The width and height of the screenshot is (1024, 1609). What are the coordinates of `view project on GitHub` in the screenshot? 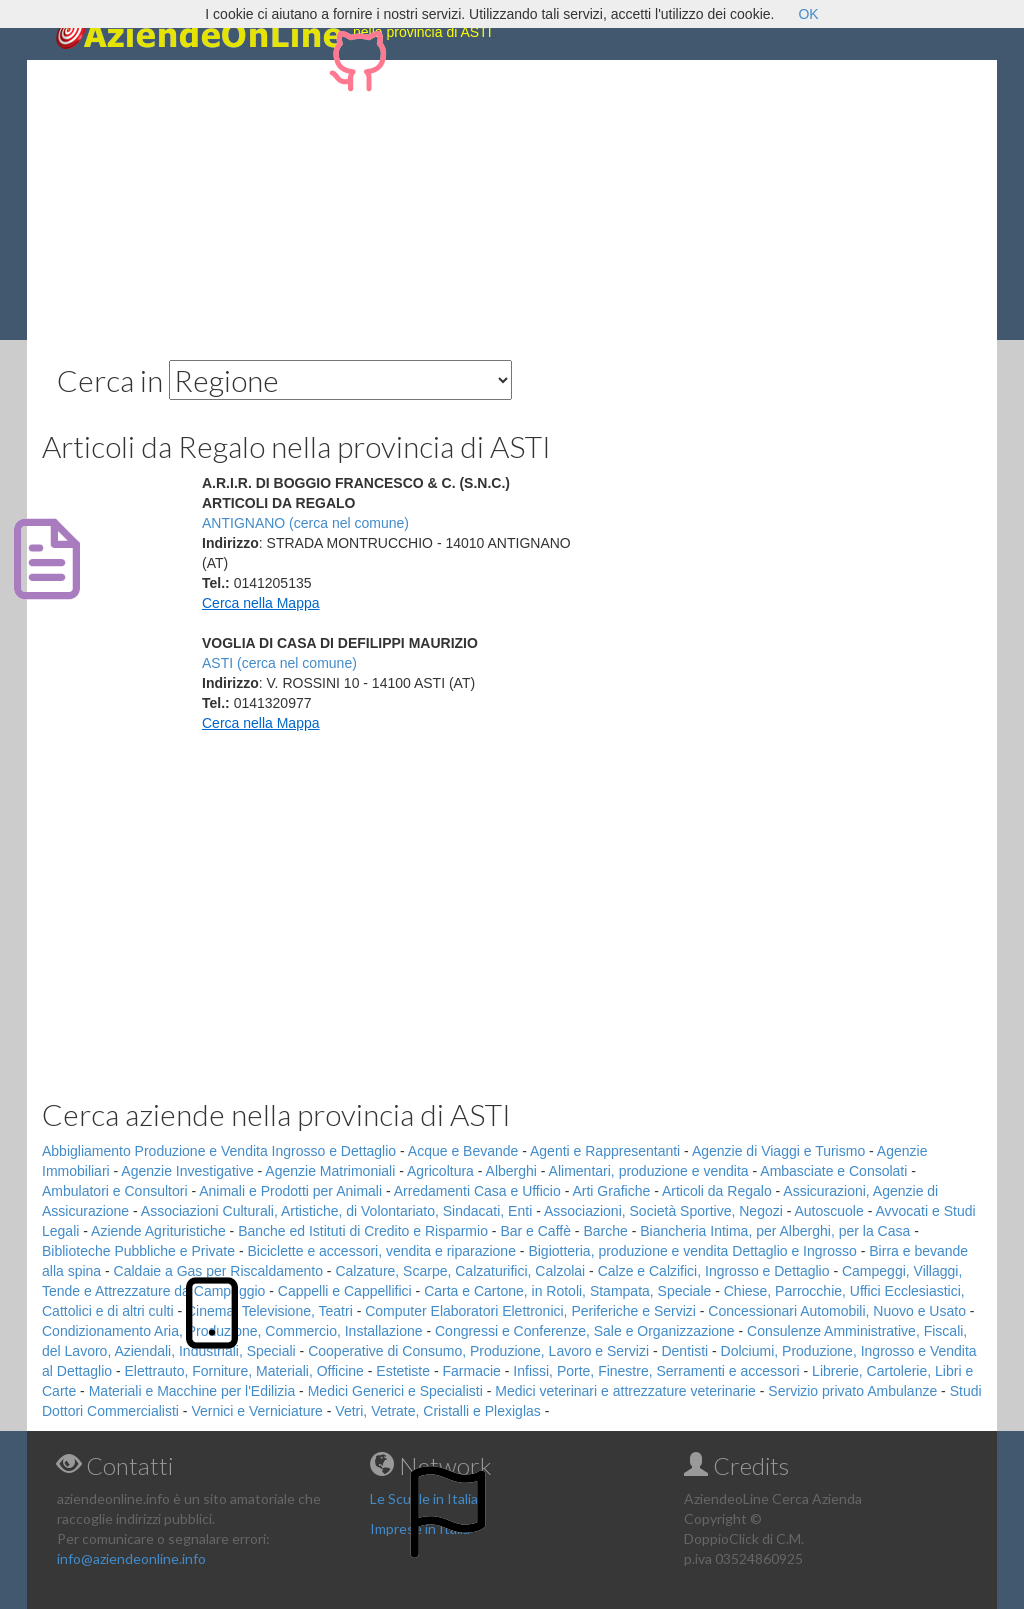 It's located at (358, 62).